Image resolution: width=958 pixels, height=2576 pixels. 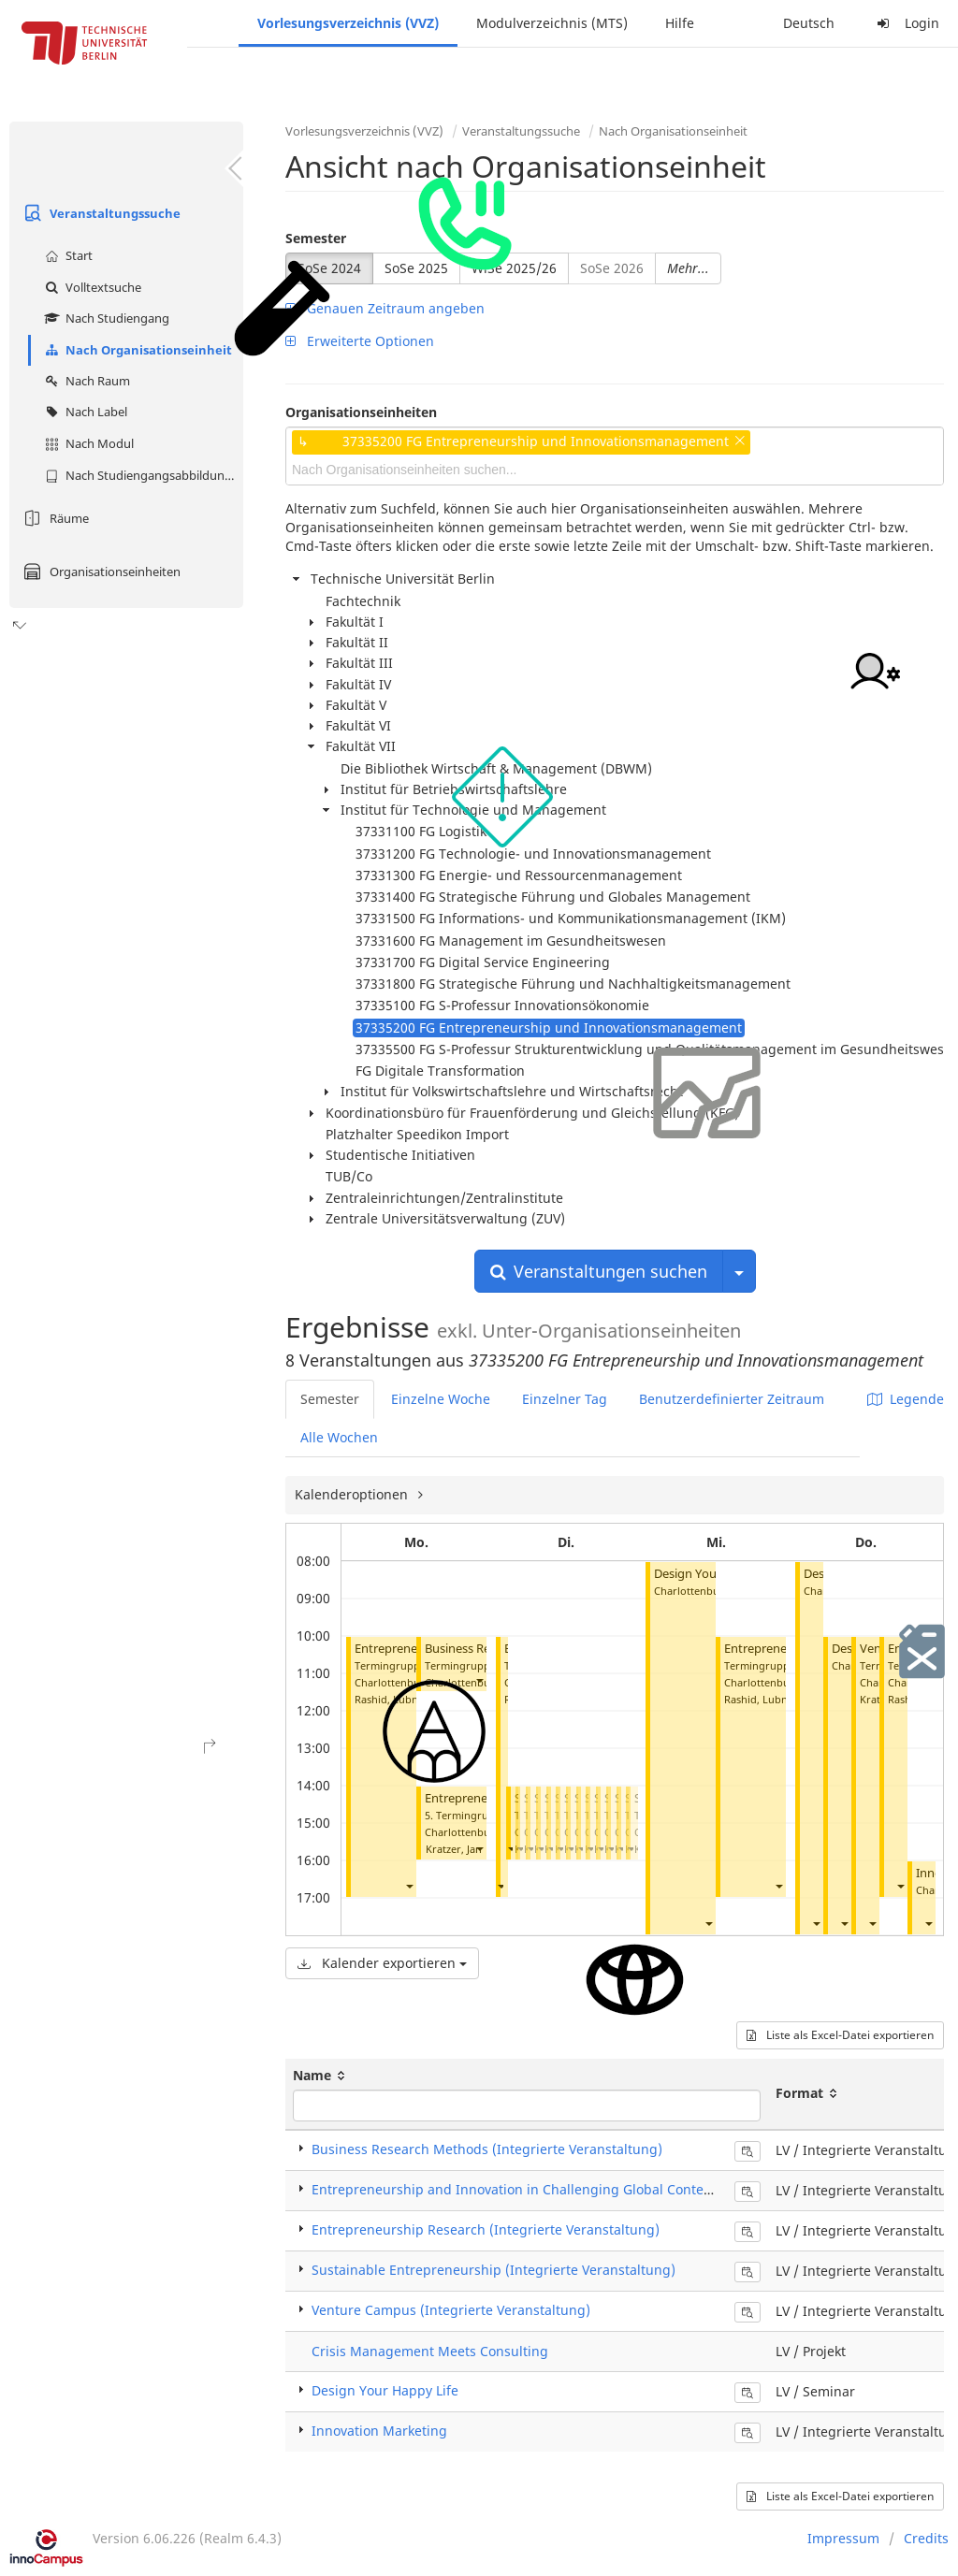 I want to click on indicates a warning or caution state, so click(x=502, y=797).